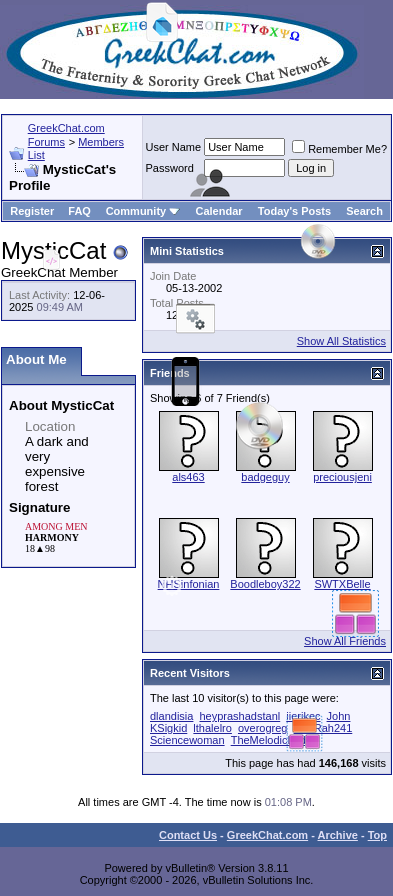  What do you see at coordinates (259, 426) in the screenshot?
I see `access DVD drive or optical disc contents` at bounding box center [259, 426].